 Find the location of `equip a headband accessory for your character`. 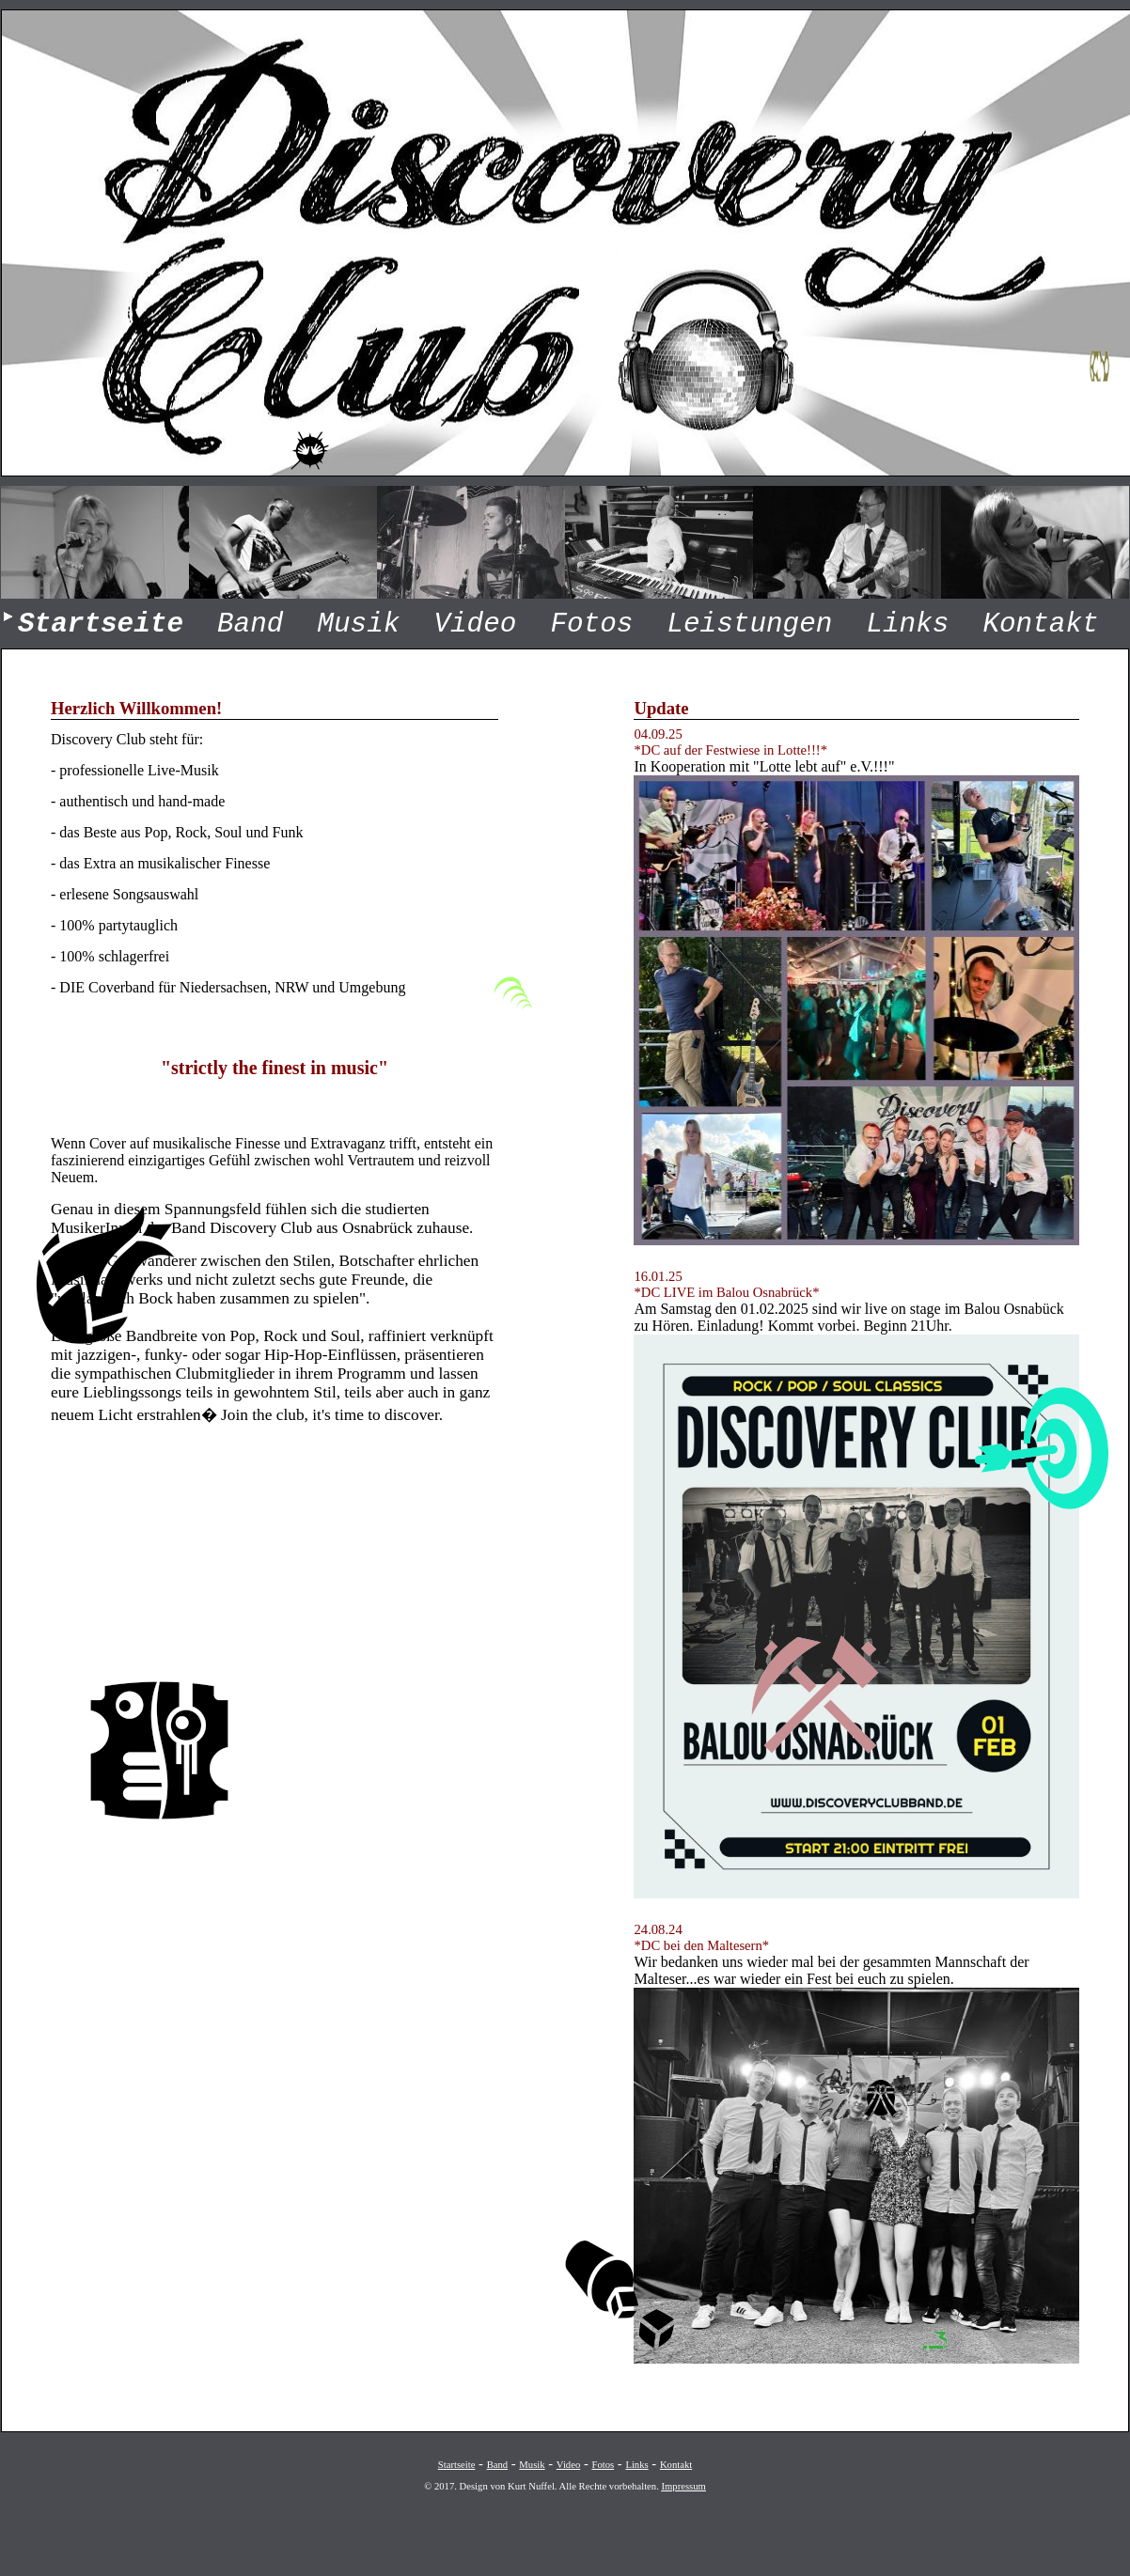

equip a headband accessory for your character is located at coordinates (881, 2099).